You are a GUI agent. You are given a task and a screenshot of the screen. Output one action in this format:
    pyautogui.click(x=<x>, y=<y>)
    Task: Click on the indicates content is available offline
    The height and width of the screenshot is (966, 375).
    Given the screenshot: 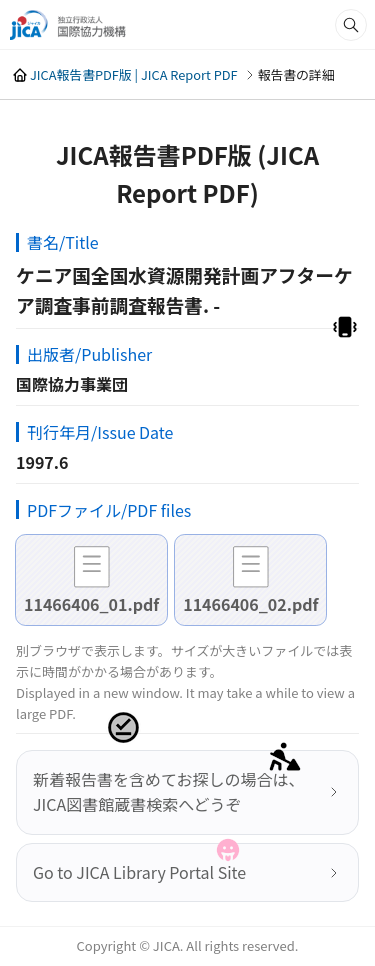 What is the action you would take?
    pyautogui.click(x=123, y=727)
    